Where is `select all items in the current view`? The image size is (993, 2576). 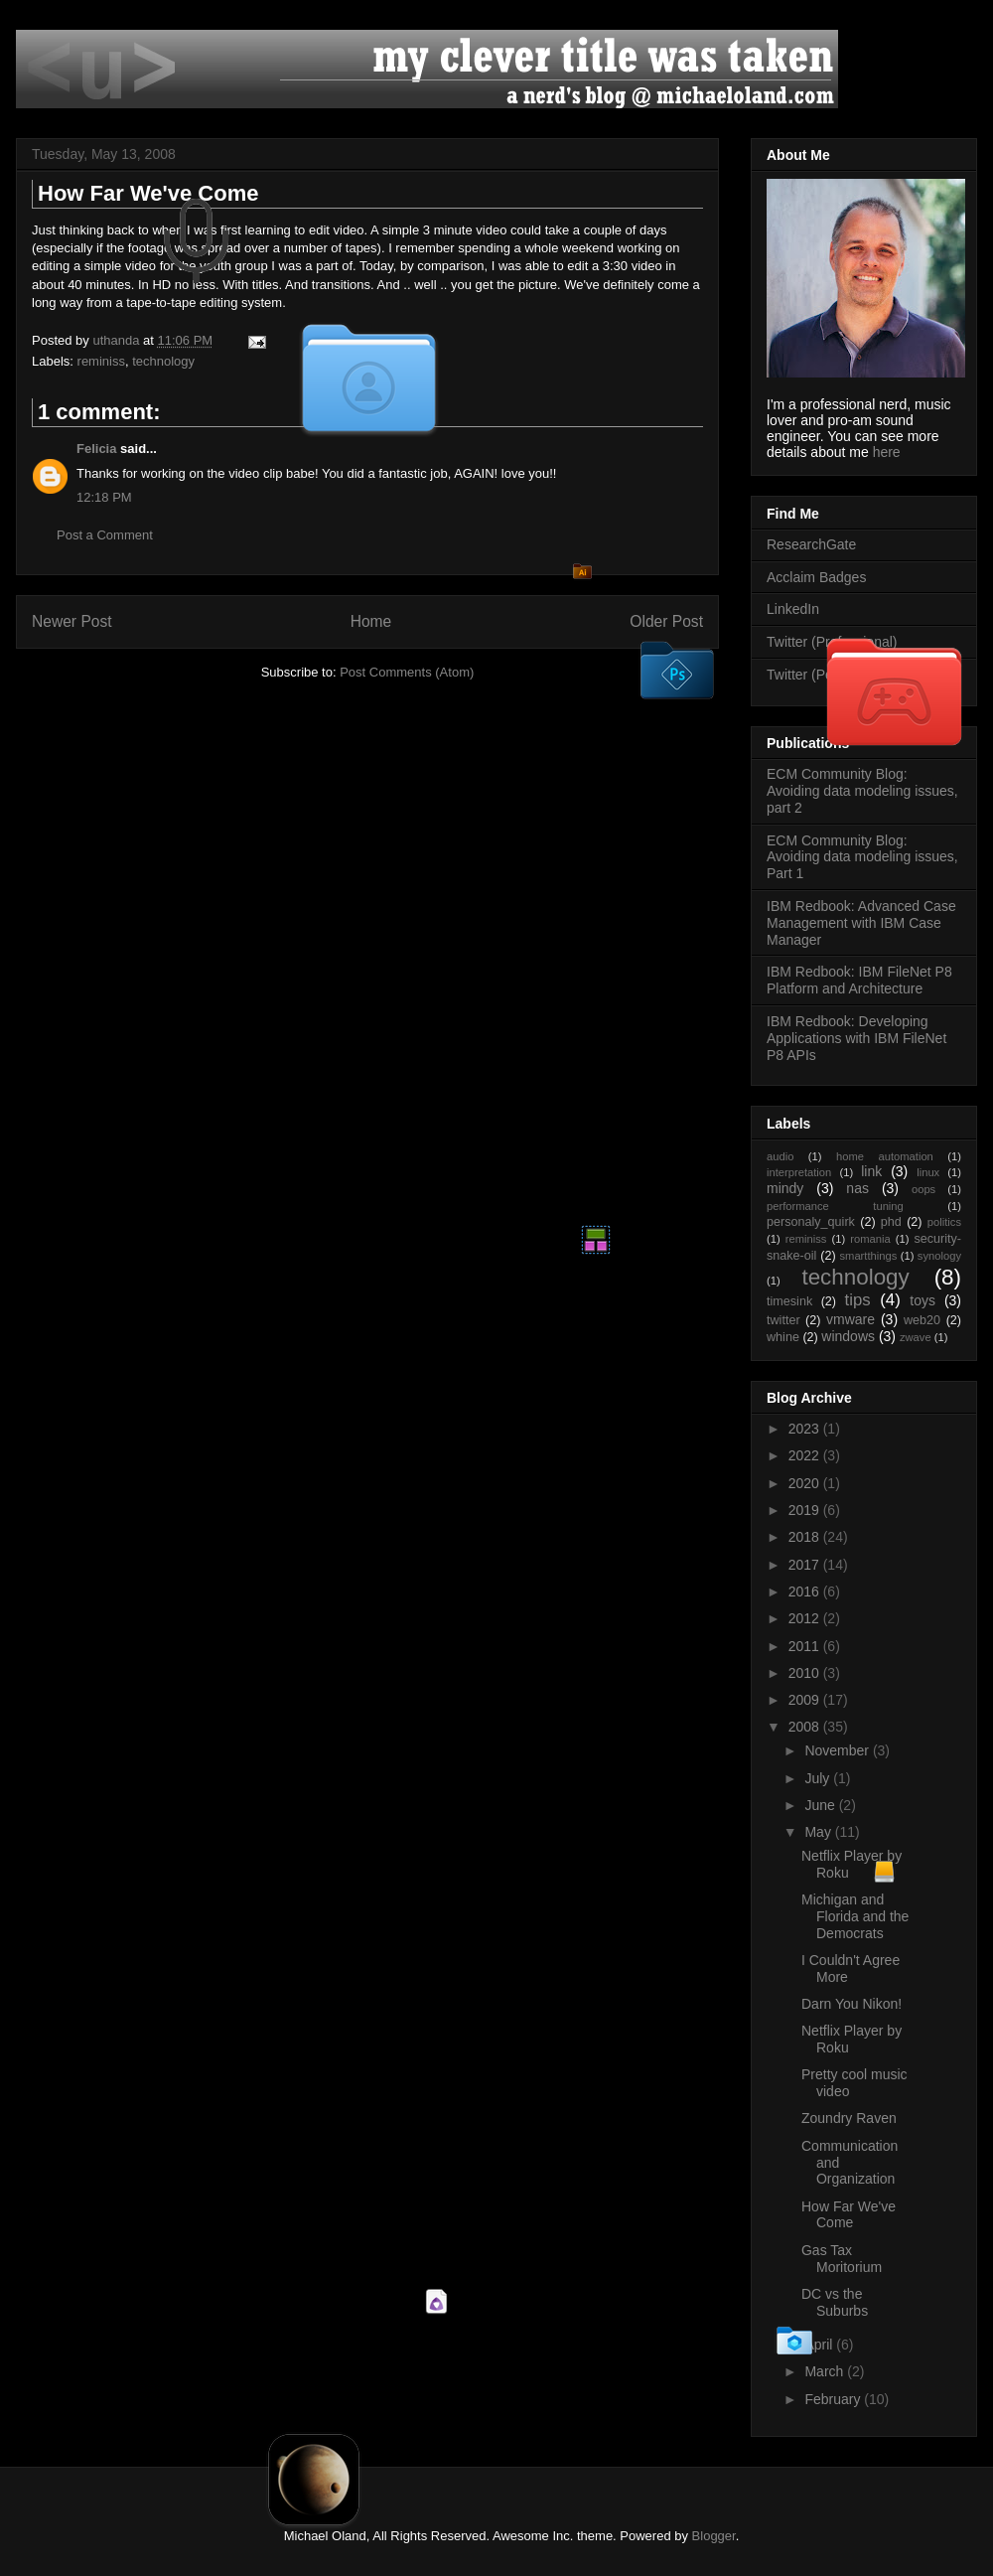 select all items in the current view is located at coordinates (596, 1240).